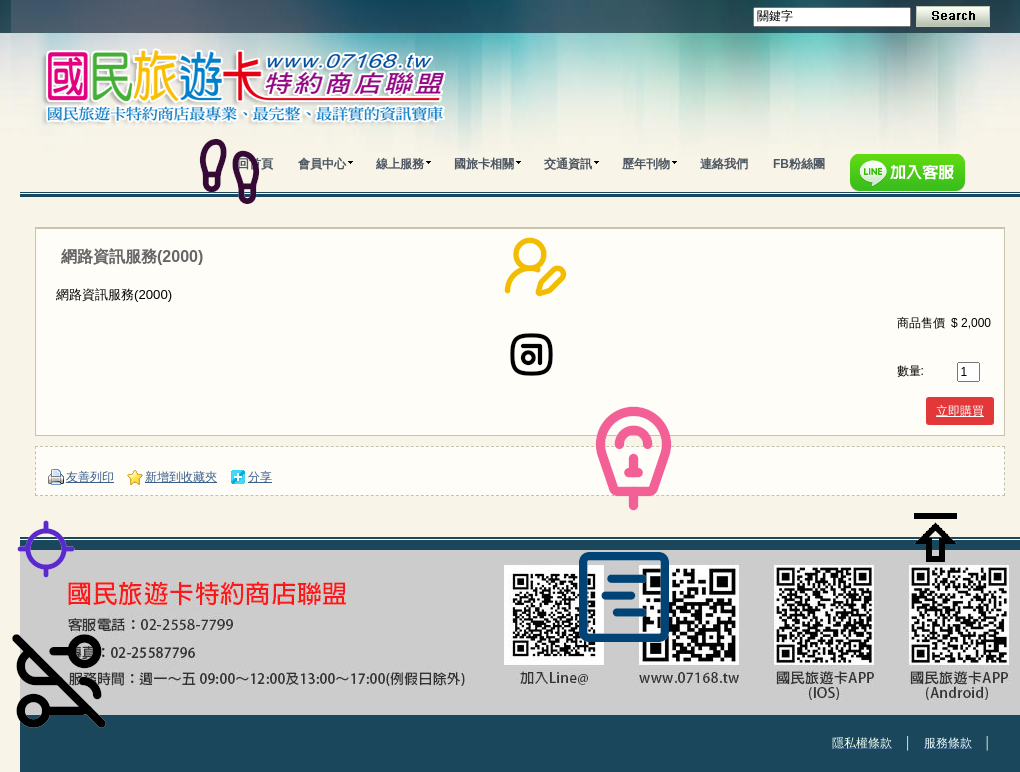  I want to click on disable route navigation, so click(59, 681).